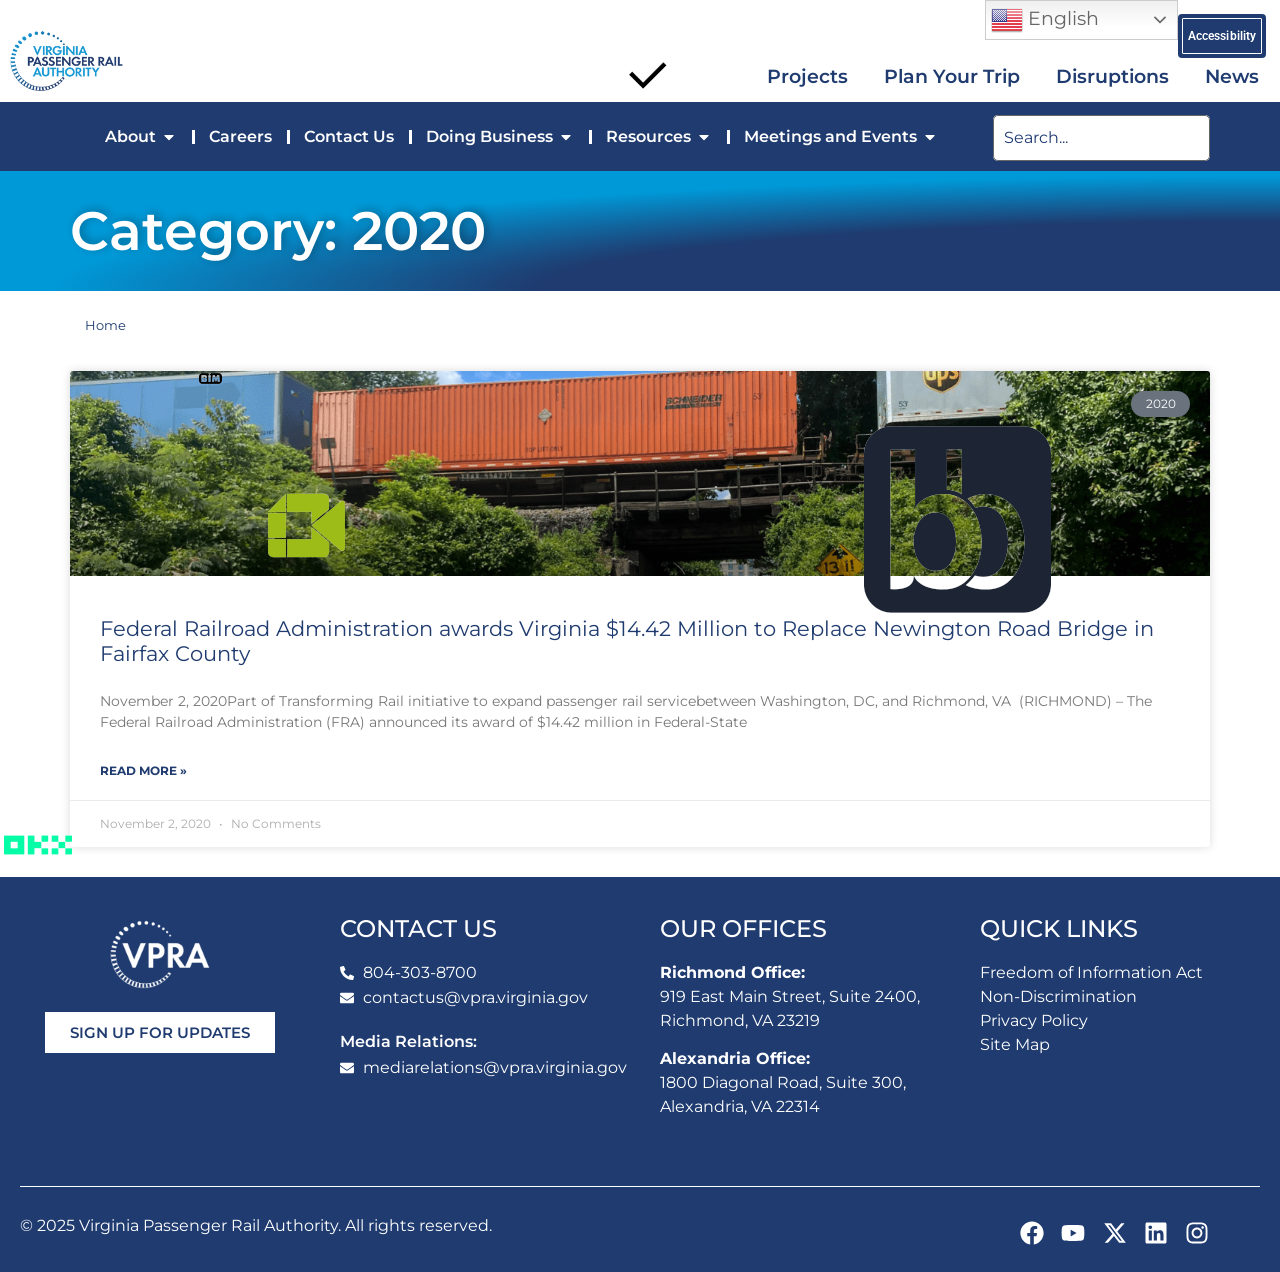  I want to click on open the BIM store app, so click(210, 378).